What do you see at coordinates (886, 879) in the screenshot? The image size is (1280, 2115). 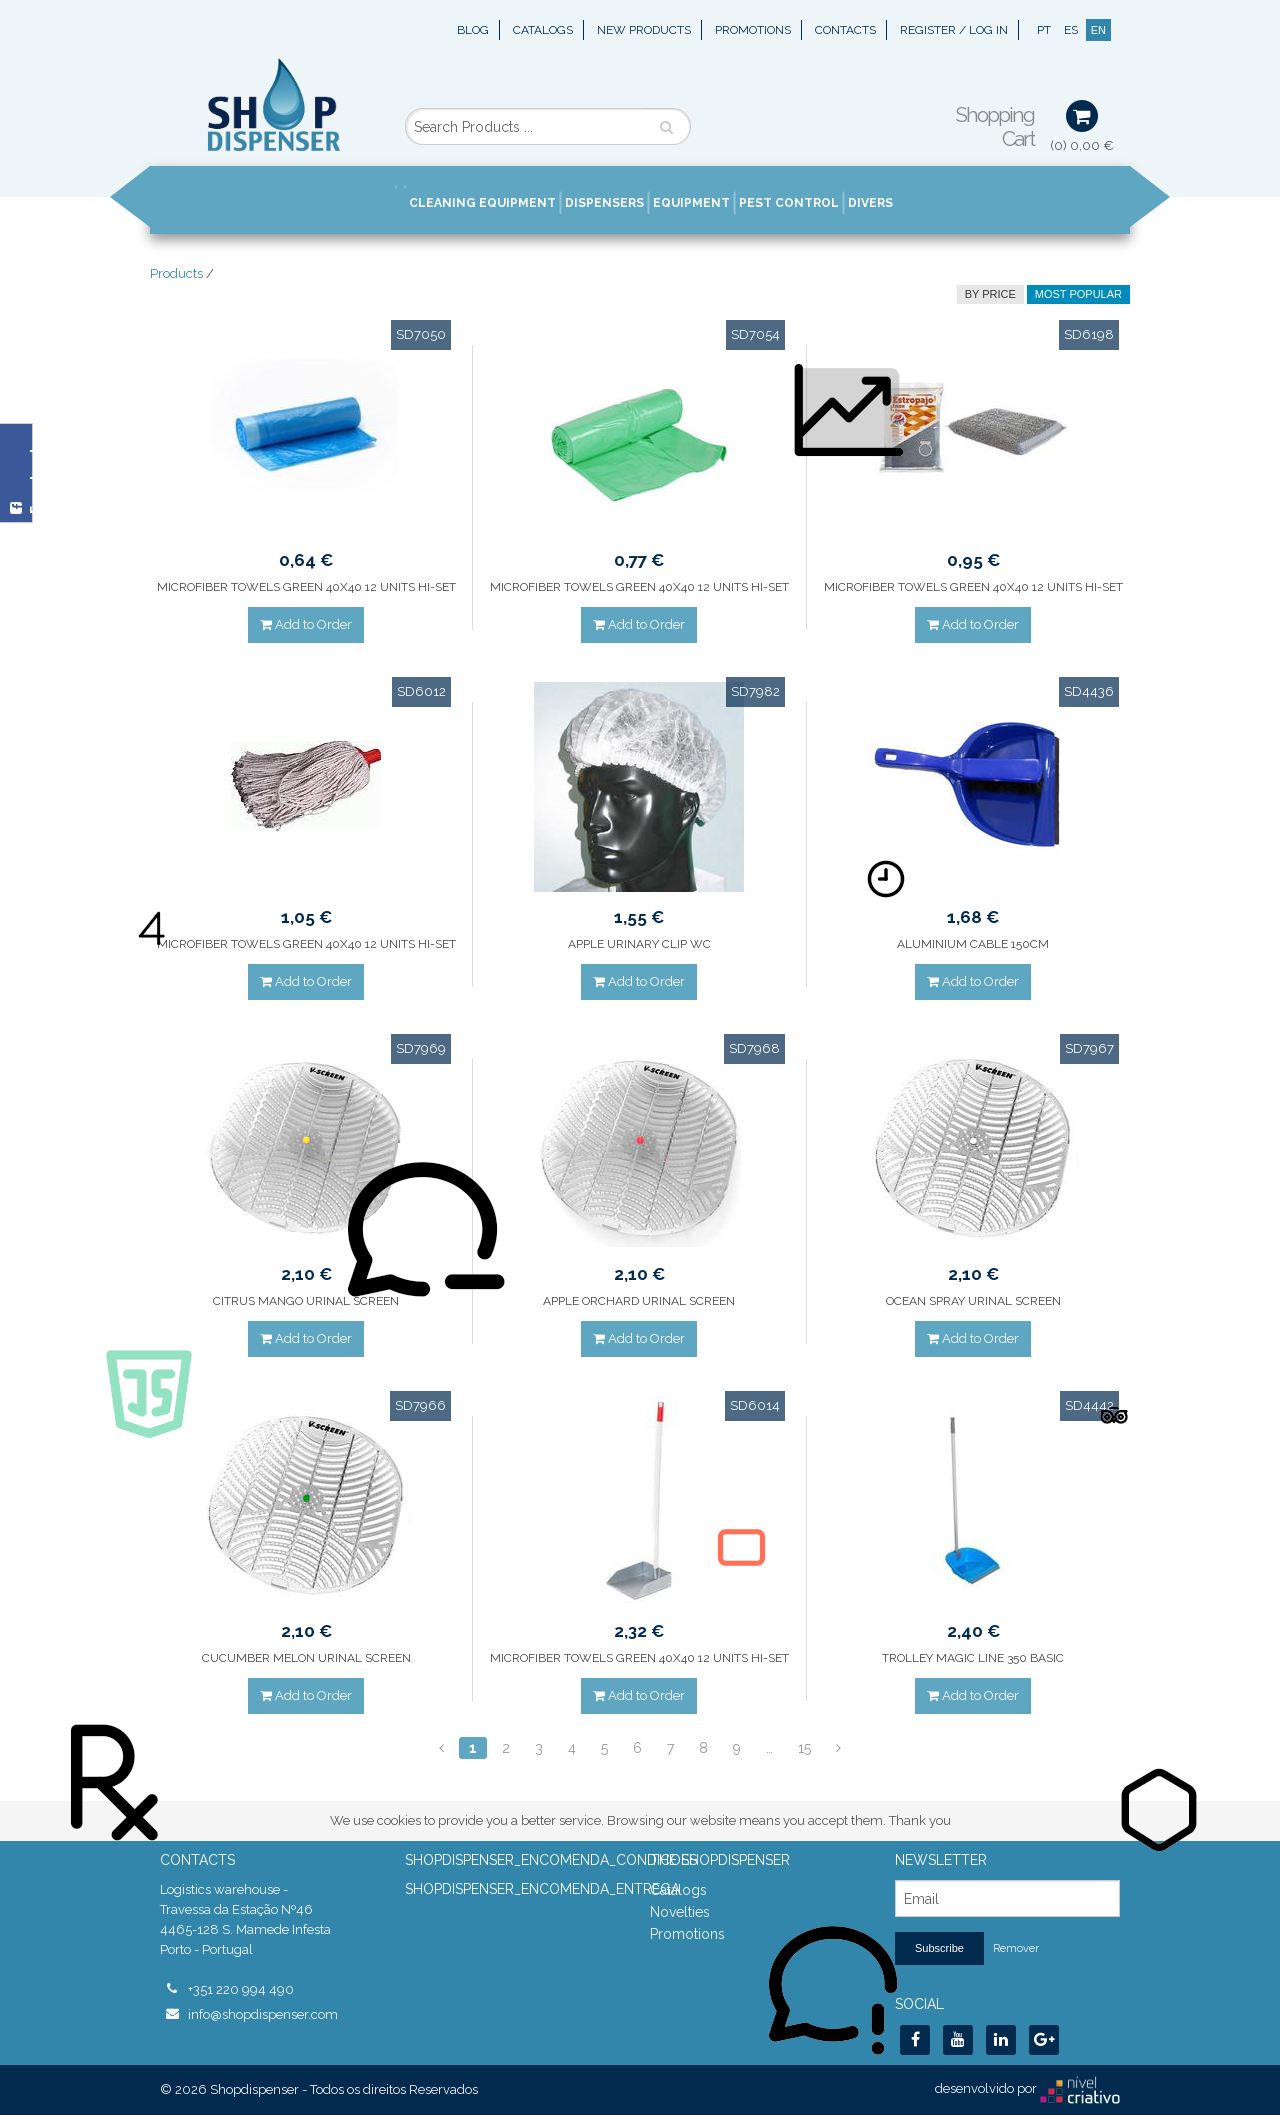 I see `view current time` at bounding box center [886, 879].